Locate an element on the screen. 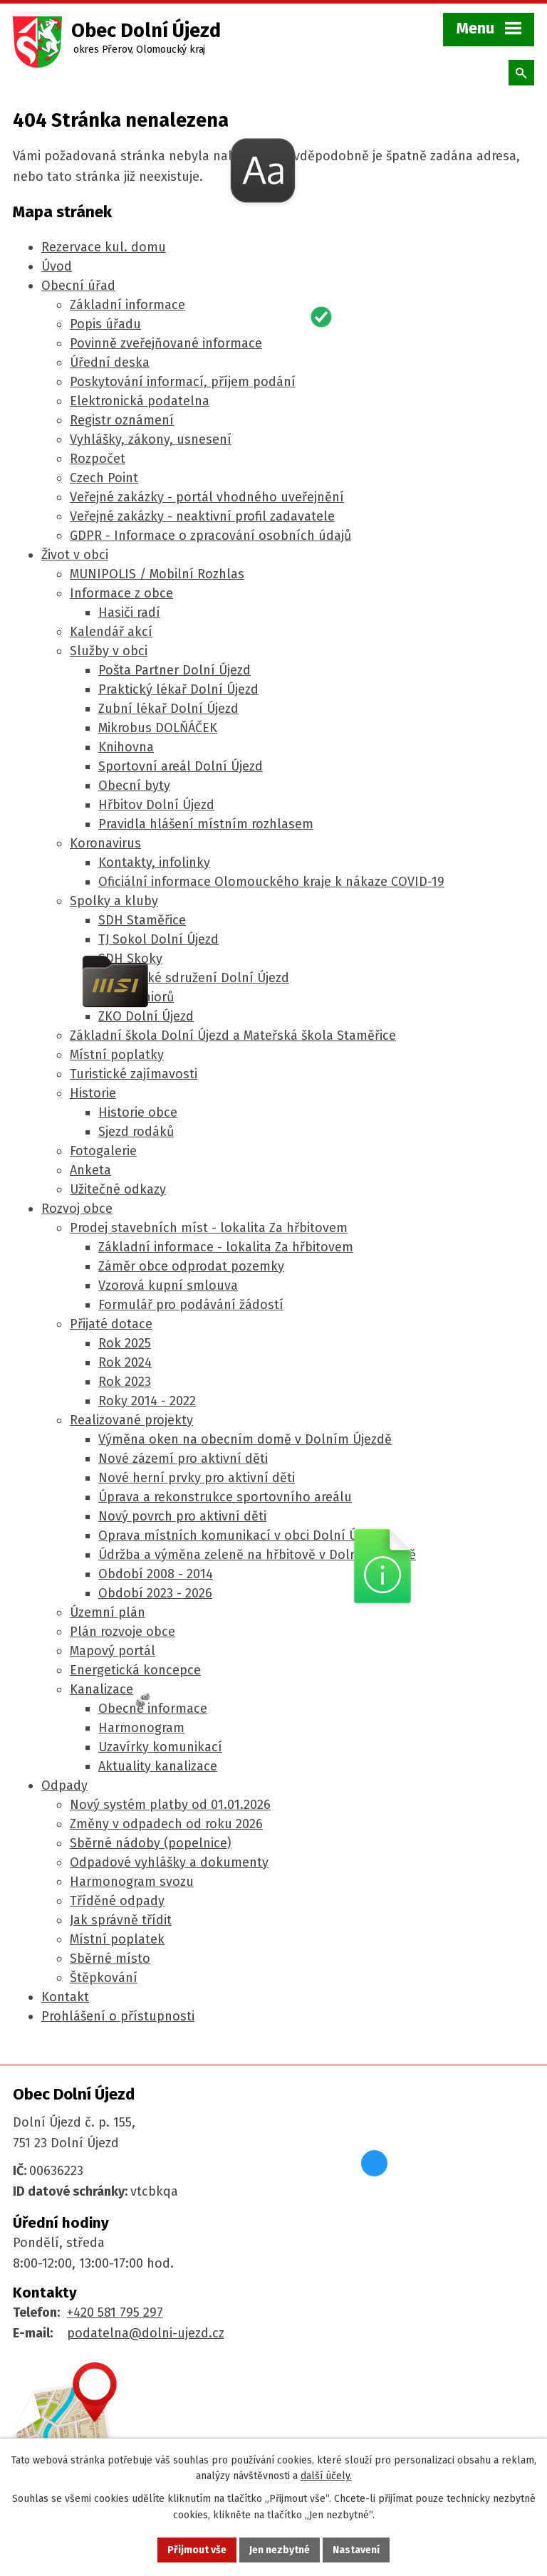  indicates a completed or successful action is located at coordinates (321, 317).